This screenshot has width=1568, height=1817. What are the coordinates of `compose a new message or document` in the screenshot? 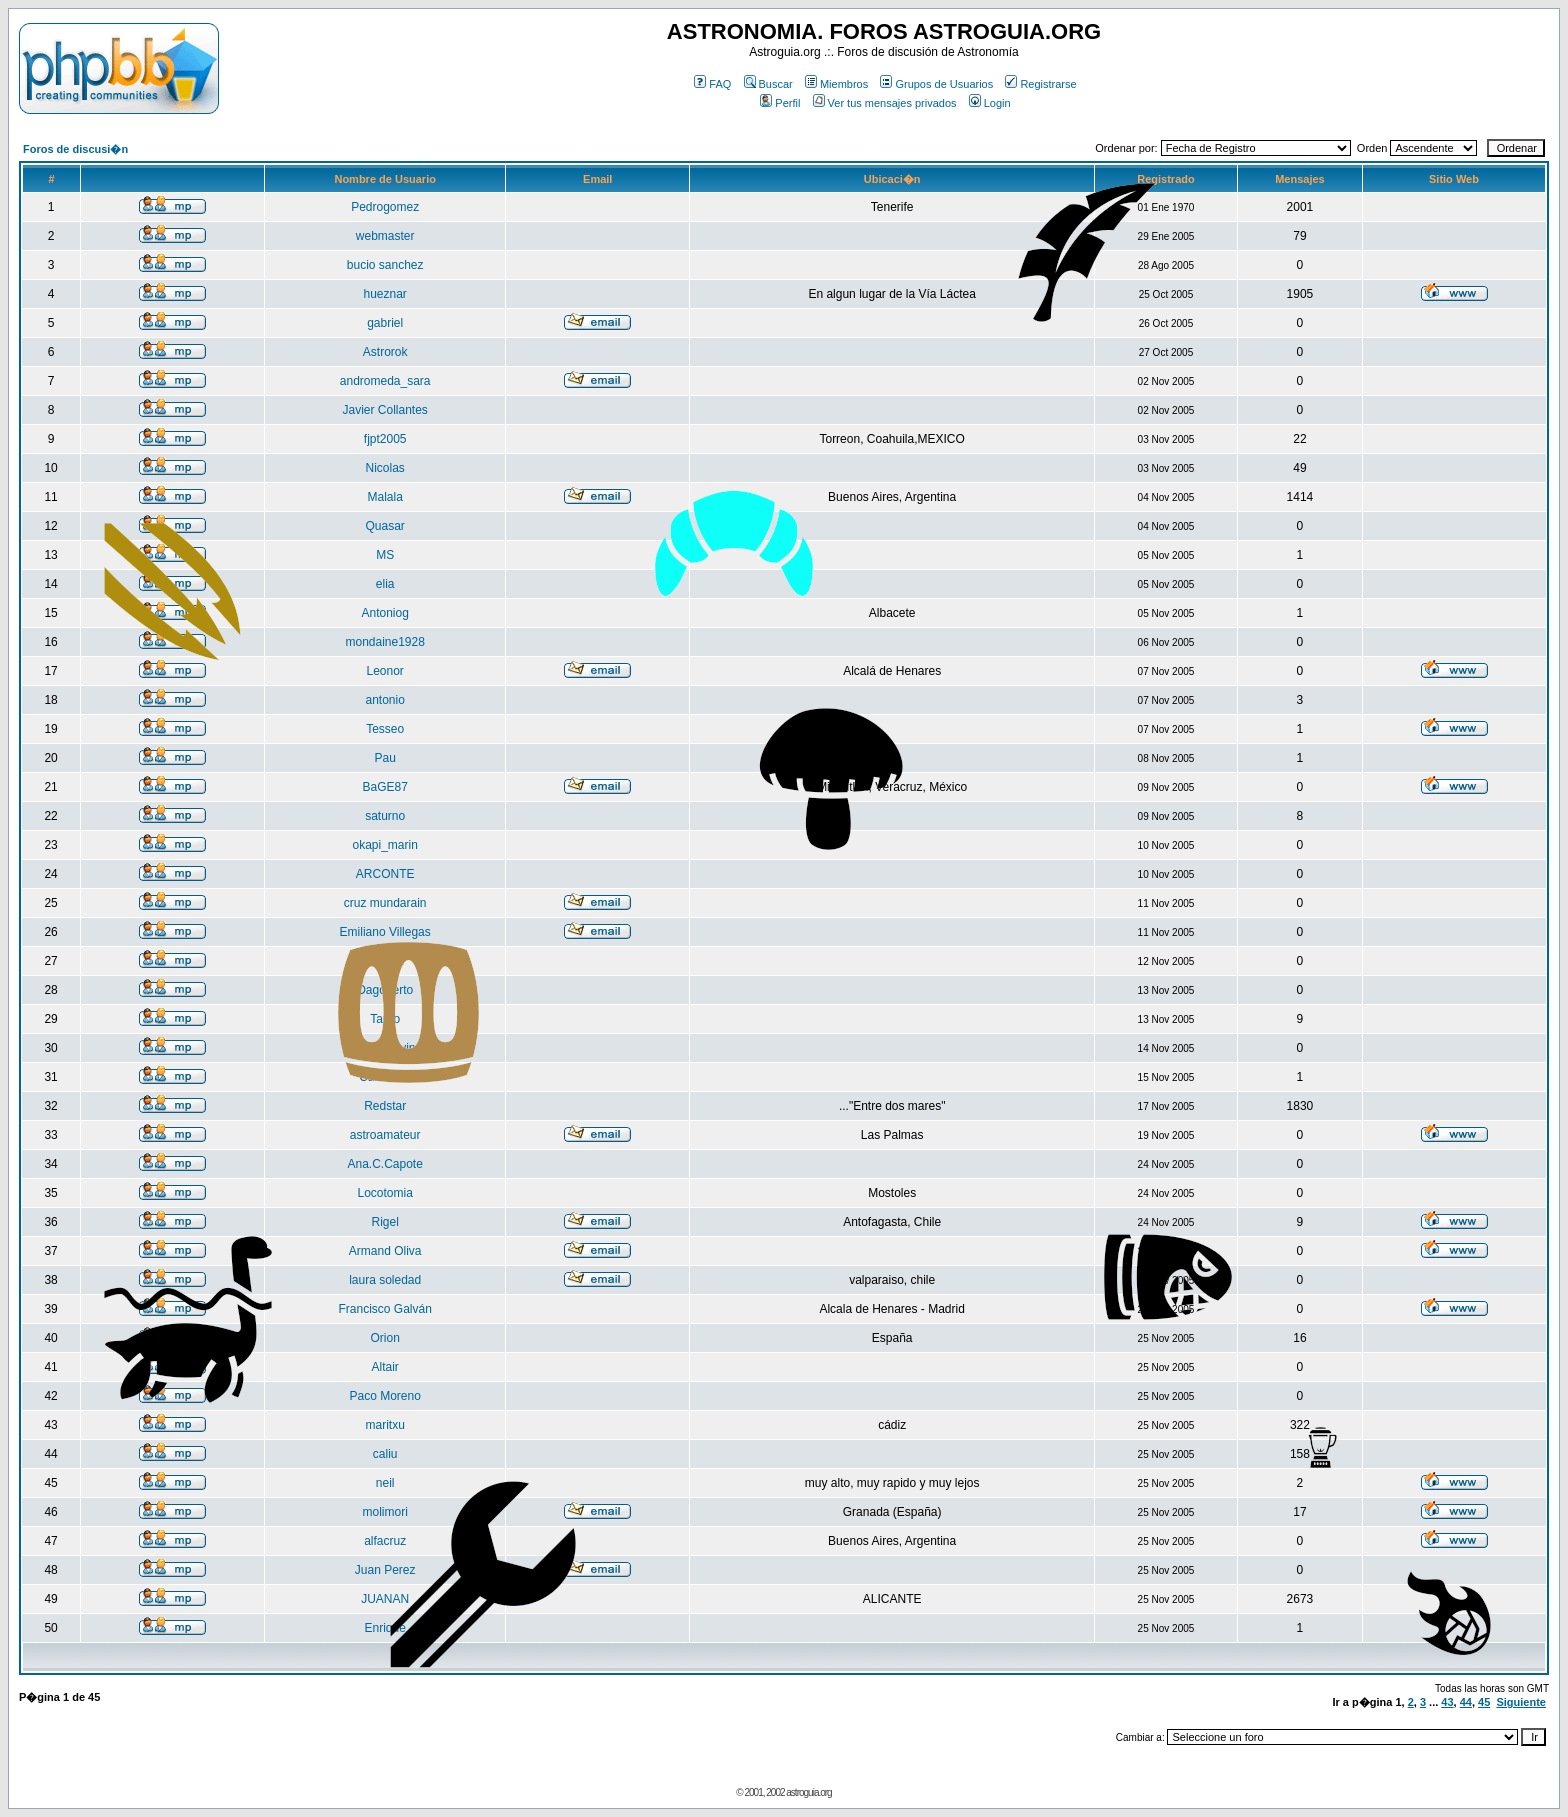 It's located at (1087, 250).